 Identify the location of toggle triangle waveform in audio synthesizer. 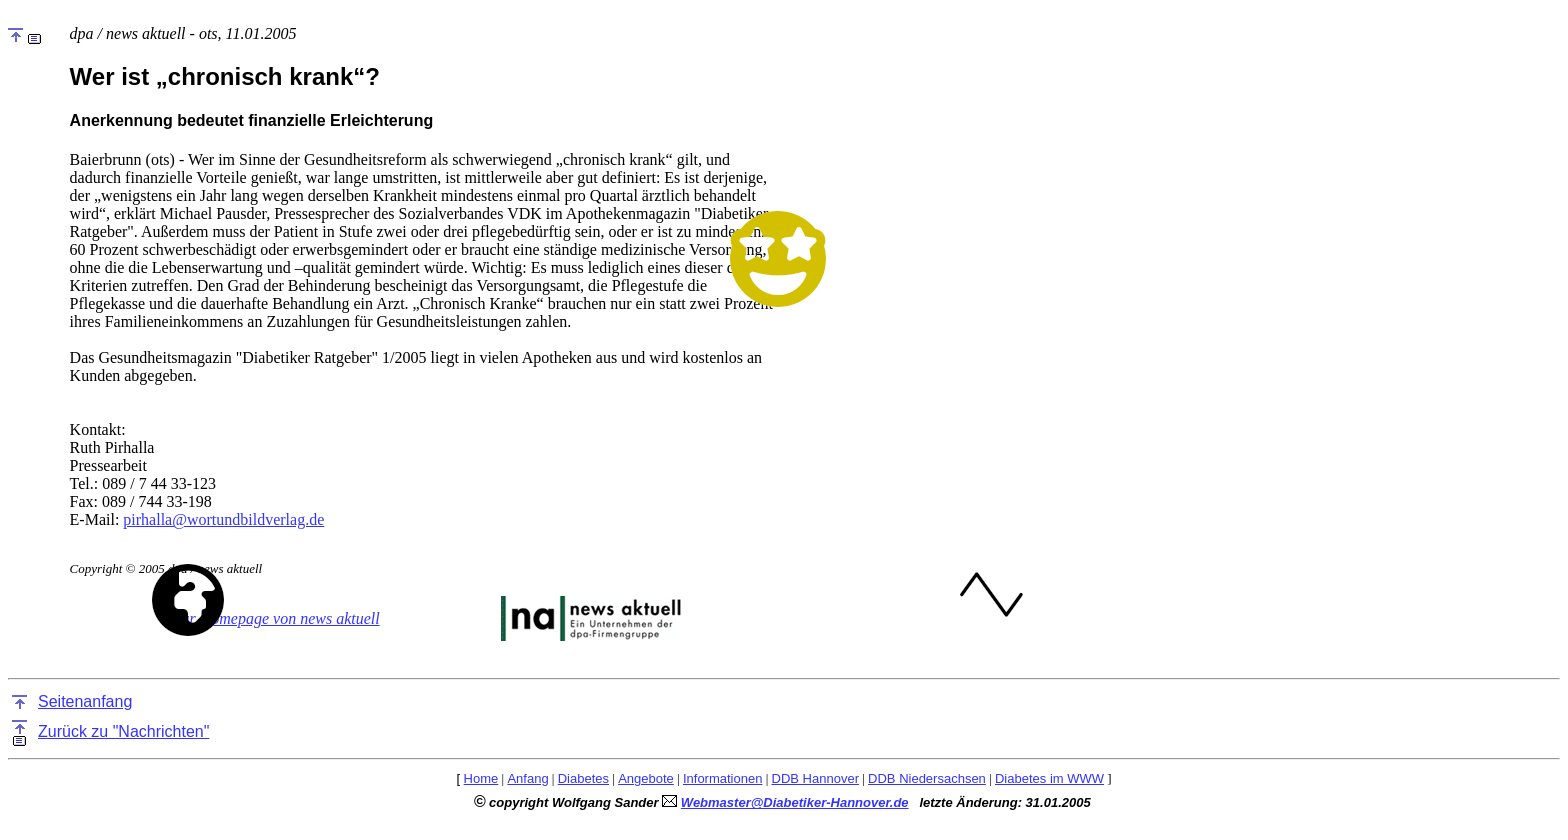
(991, 594).